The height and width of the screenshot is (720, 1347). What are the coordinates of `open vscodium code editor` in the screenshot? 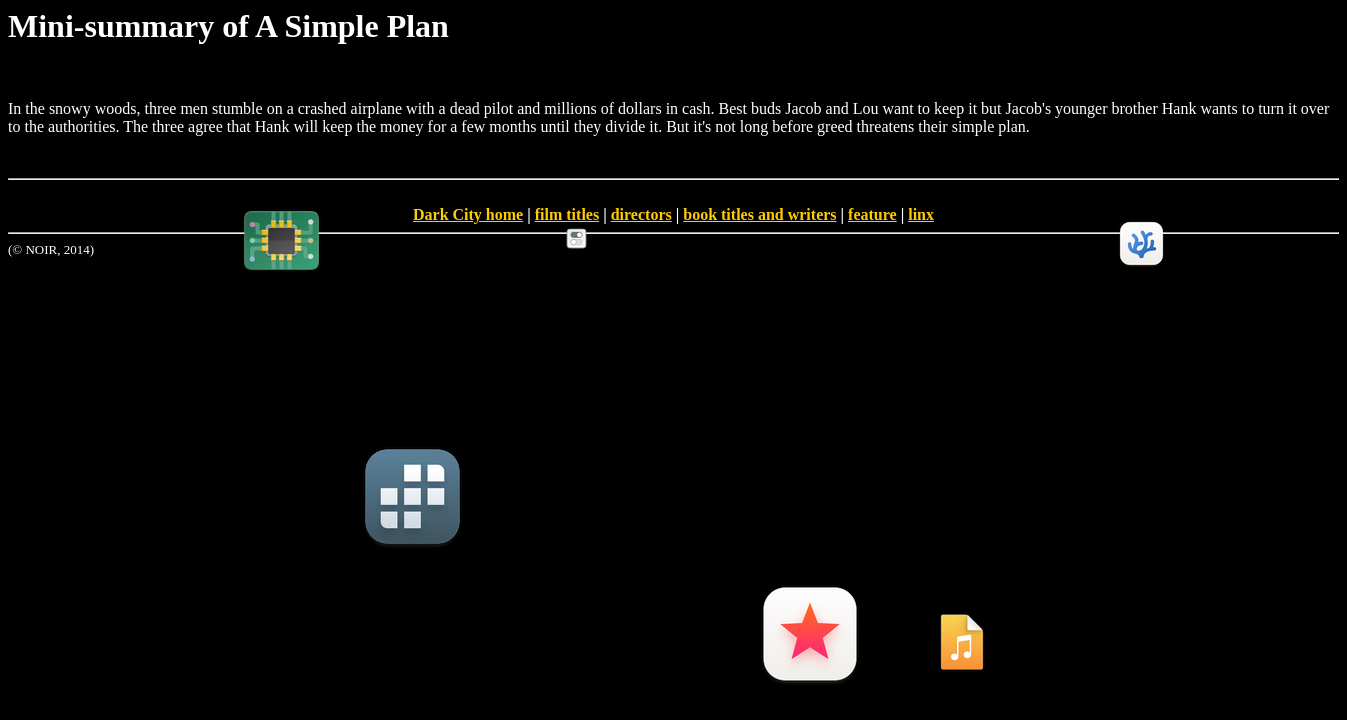 It's located at (1141, 243).